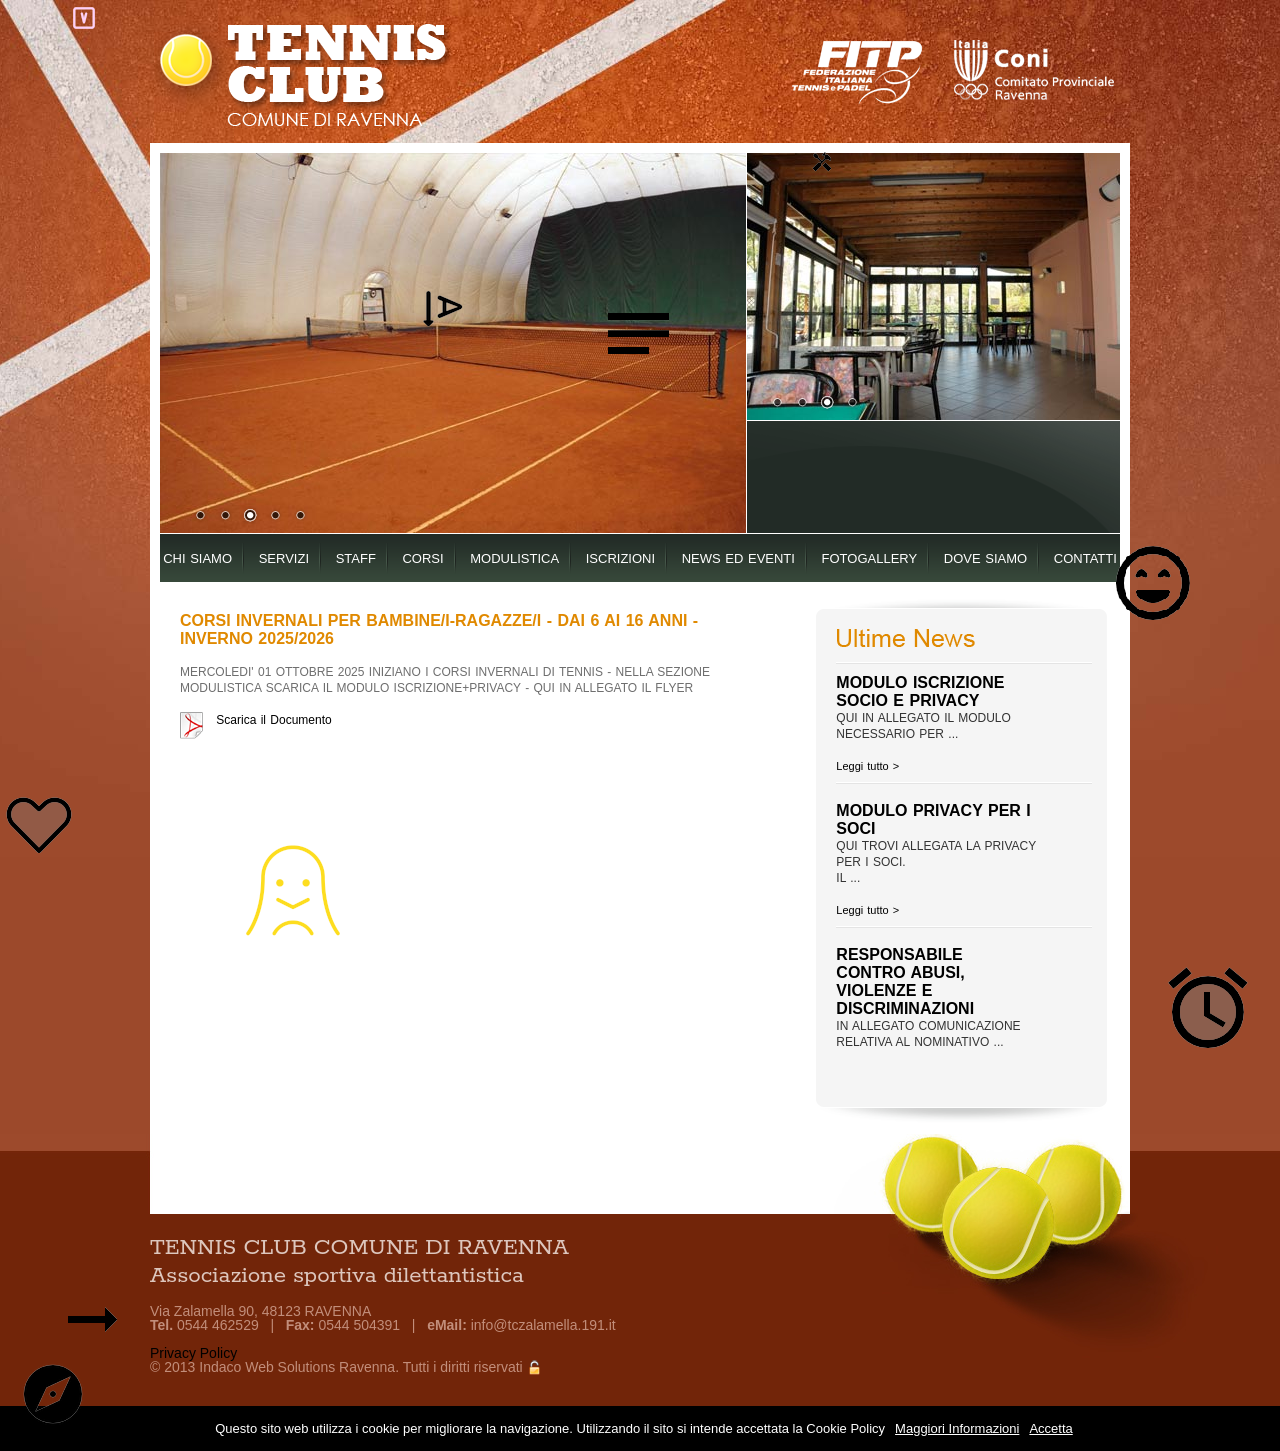 This screenshot has width=1280, height=1451. I want to click on view or access notes, so click(638, 333).